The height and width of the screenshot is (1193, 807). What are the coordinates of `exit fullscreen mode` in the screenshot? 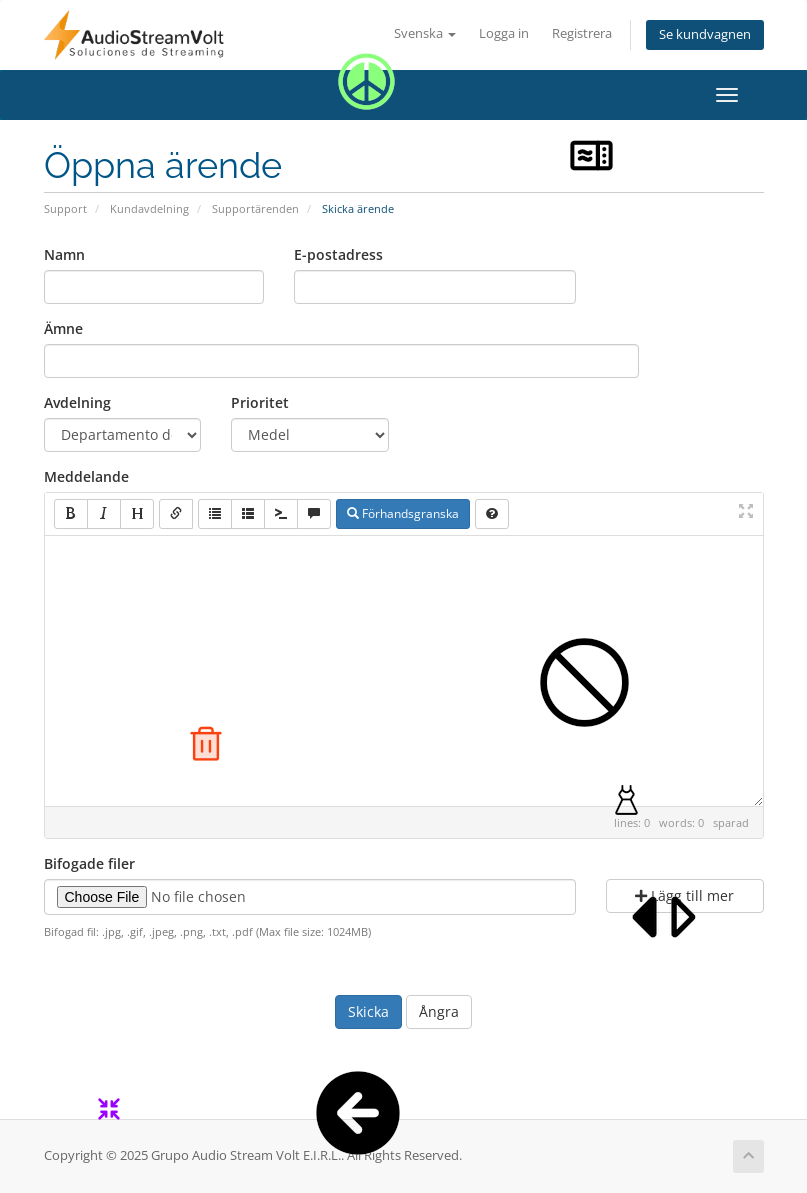 It's located at (109, 1109).